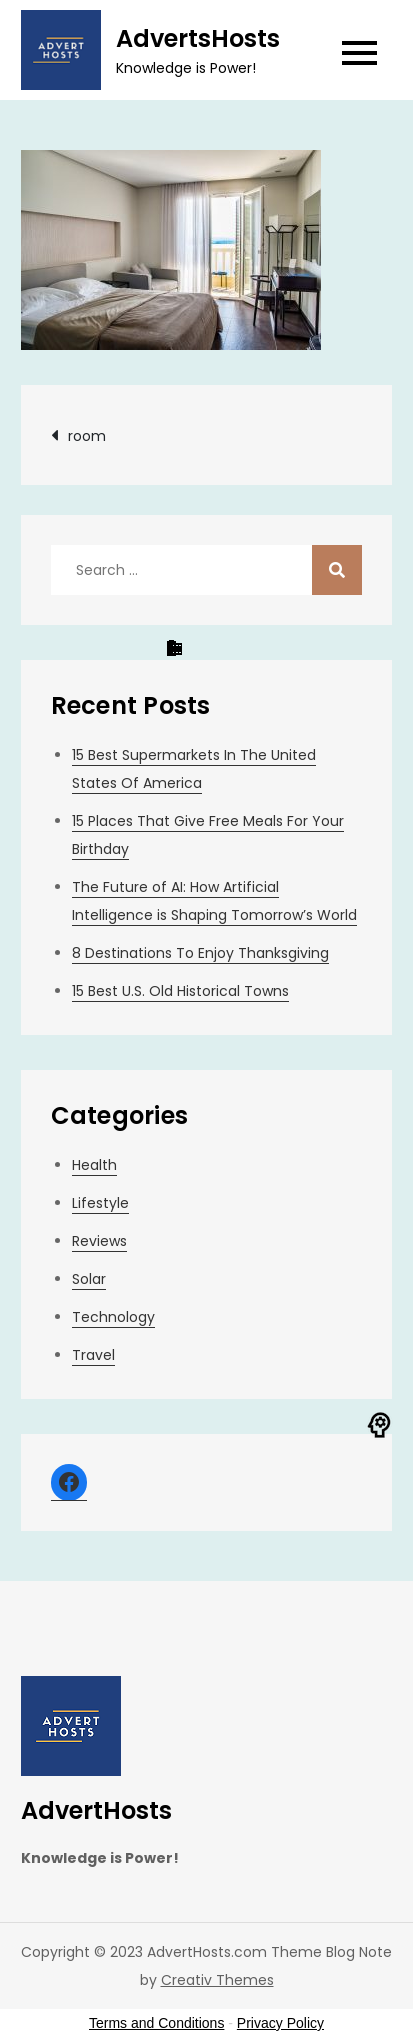  Describe the element at coordinates (379, 1425) in the screenshot. I see `access mental health or psychology features` at that location.